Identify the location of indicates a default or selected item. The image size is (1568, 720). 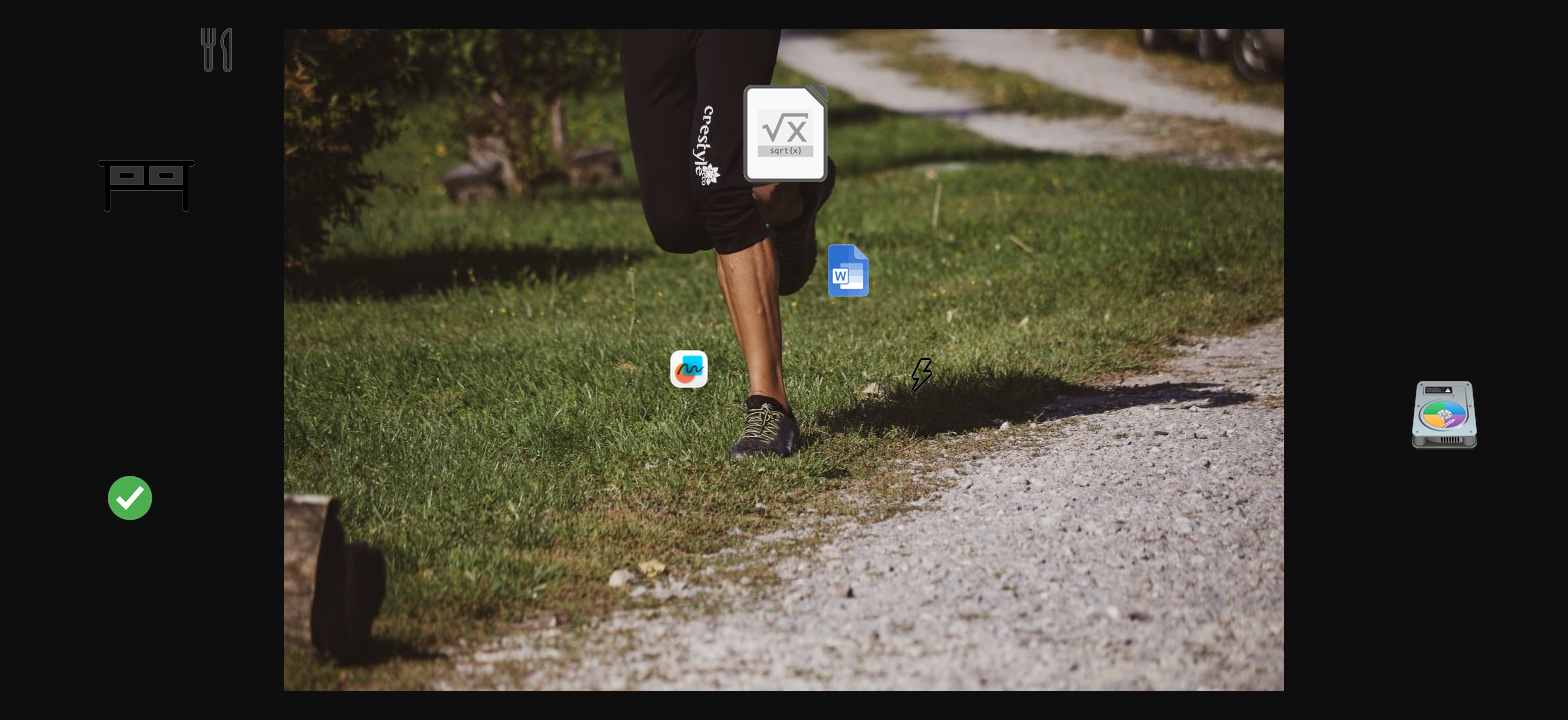
(130, 498).